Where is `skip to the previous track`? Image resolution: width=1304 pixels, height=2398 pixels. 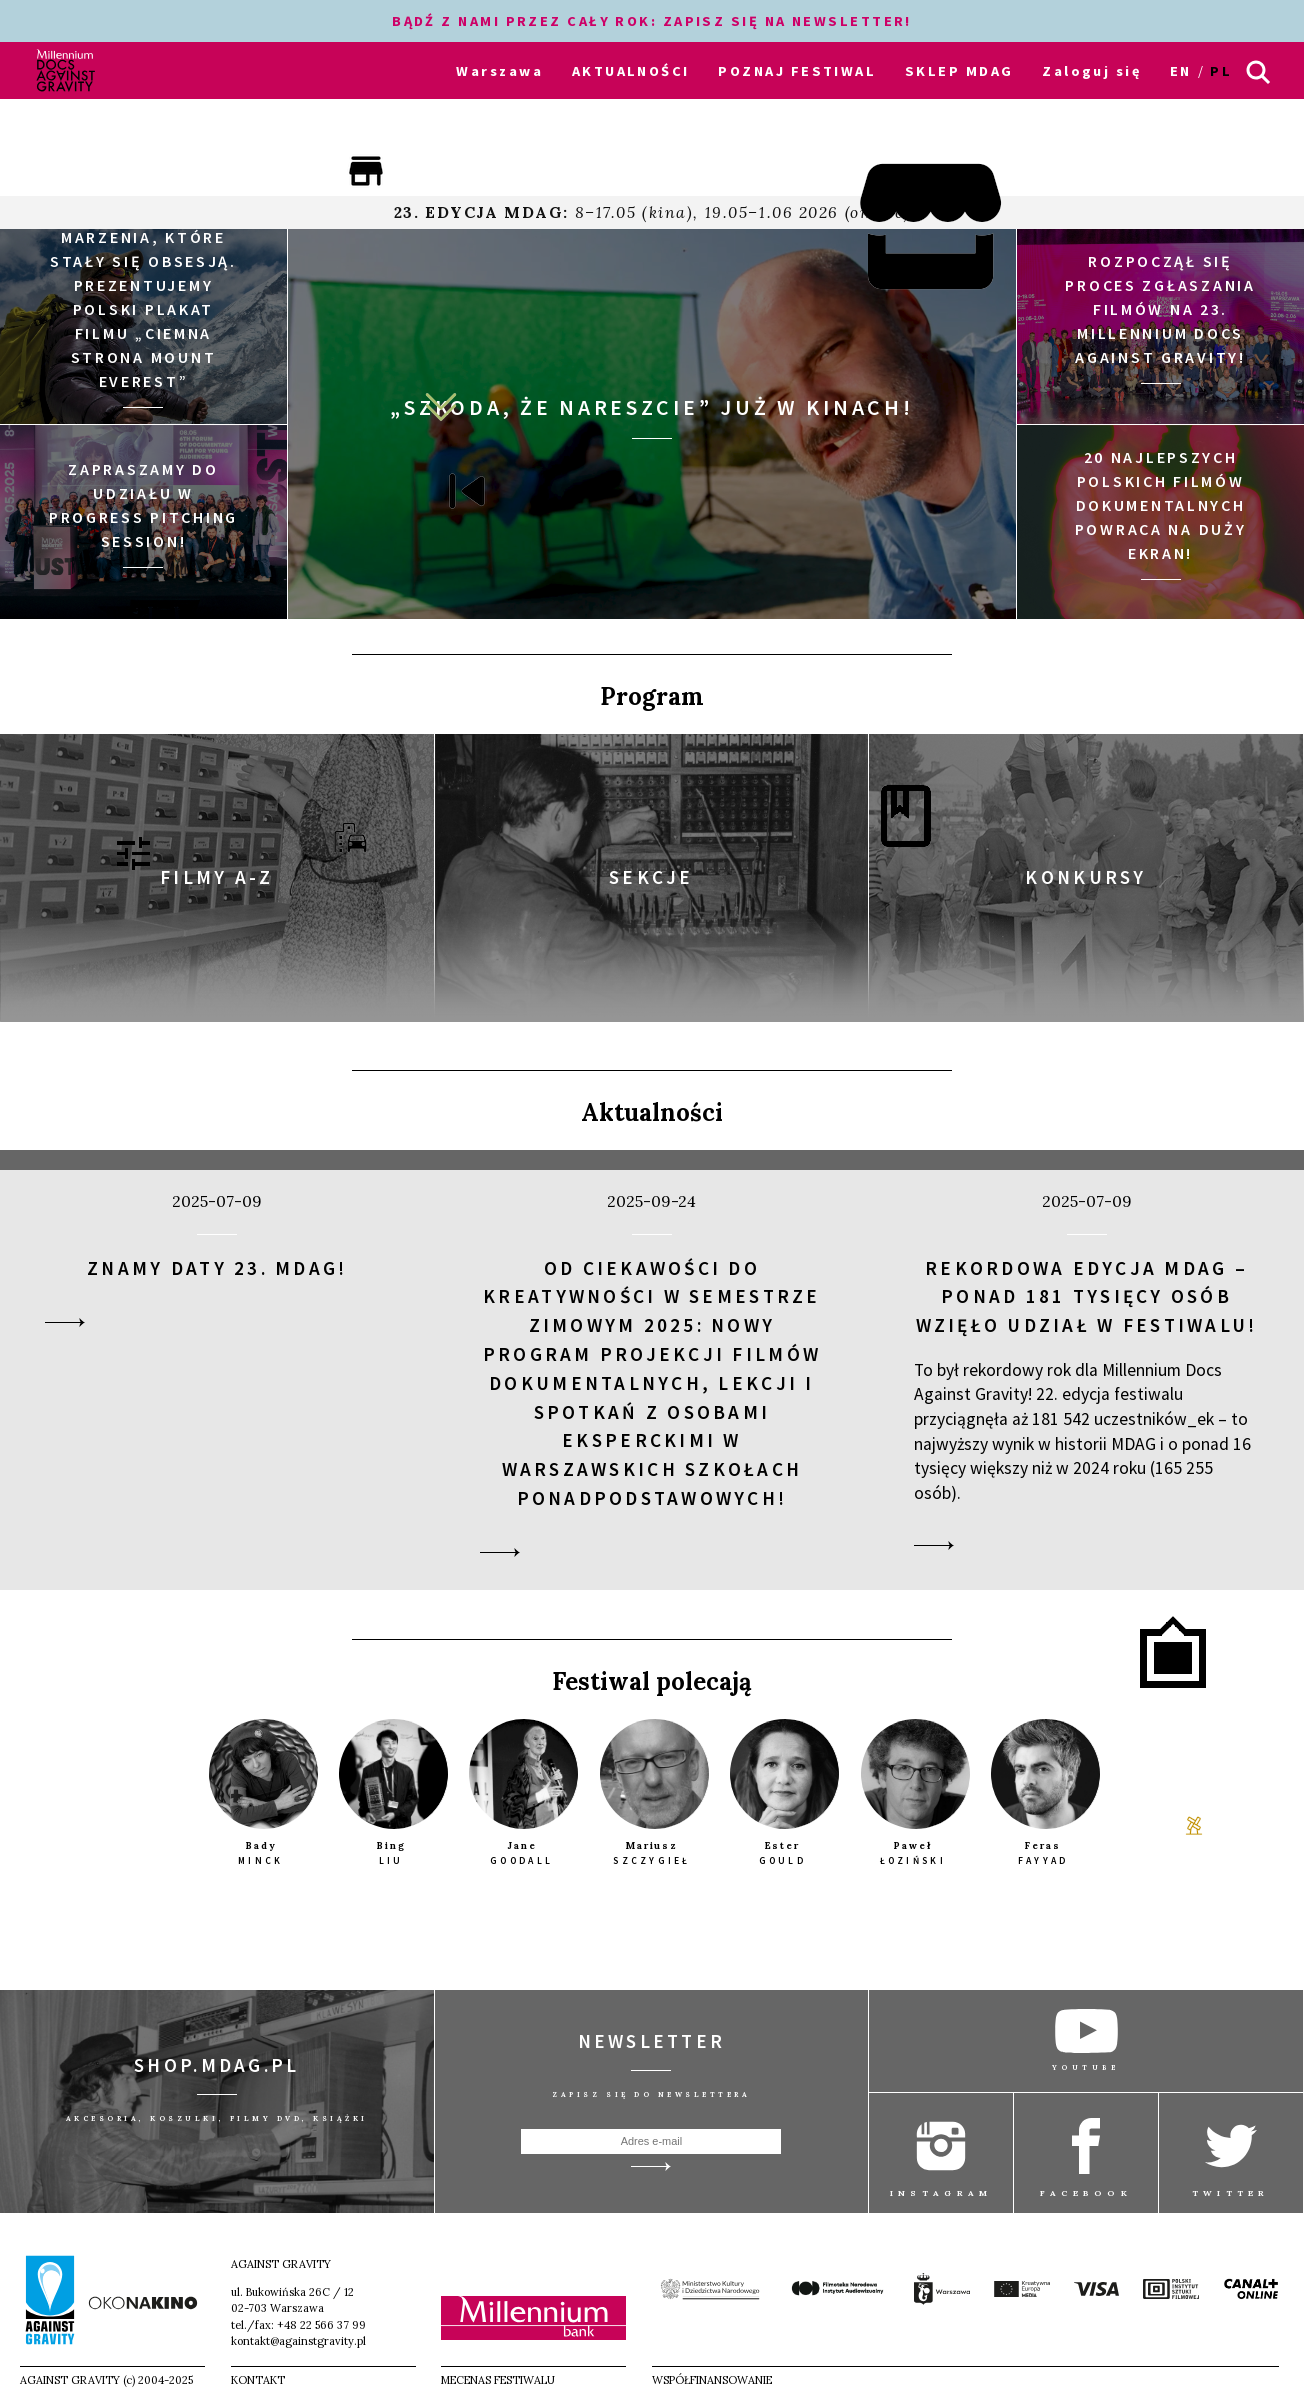
skip to the previous track is located at coordinates (467, 491).